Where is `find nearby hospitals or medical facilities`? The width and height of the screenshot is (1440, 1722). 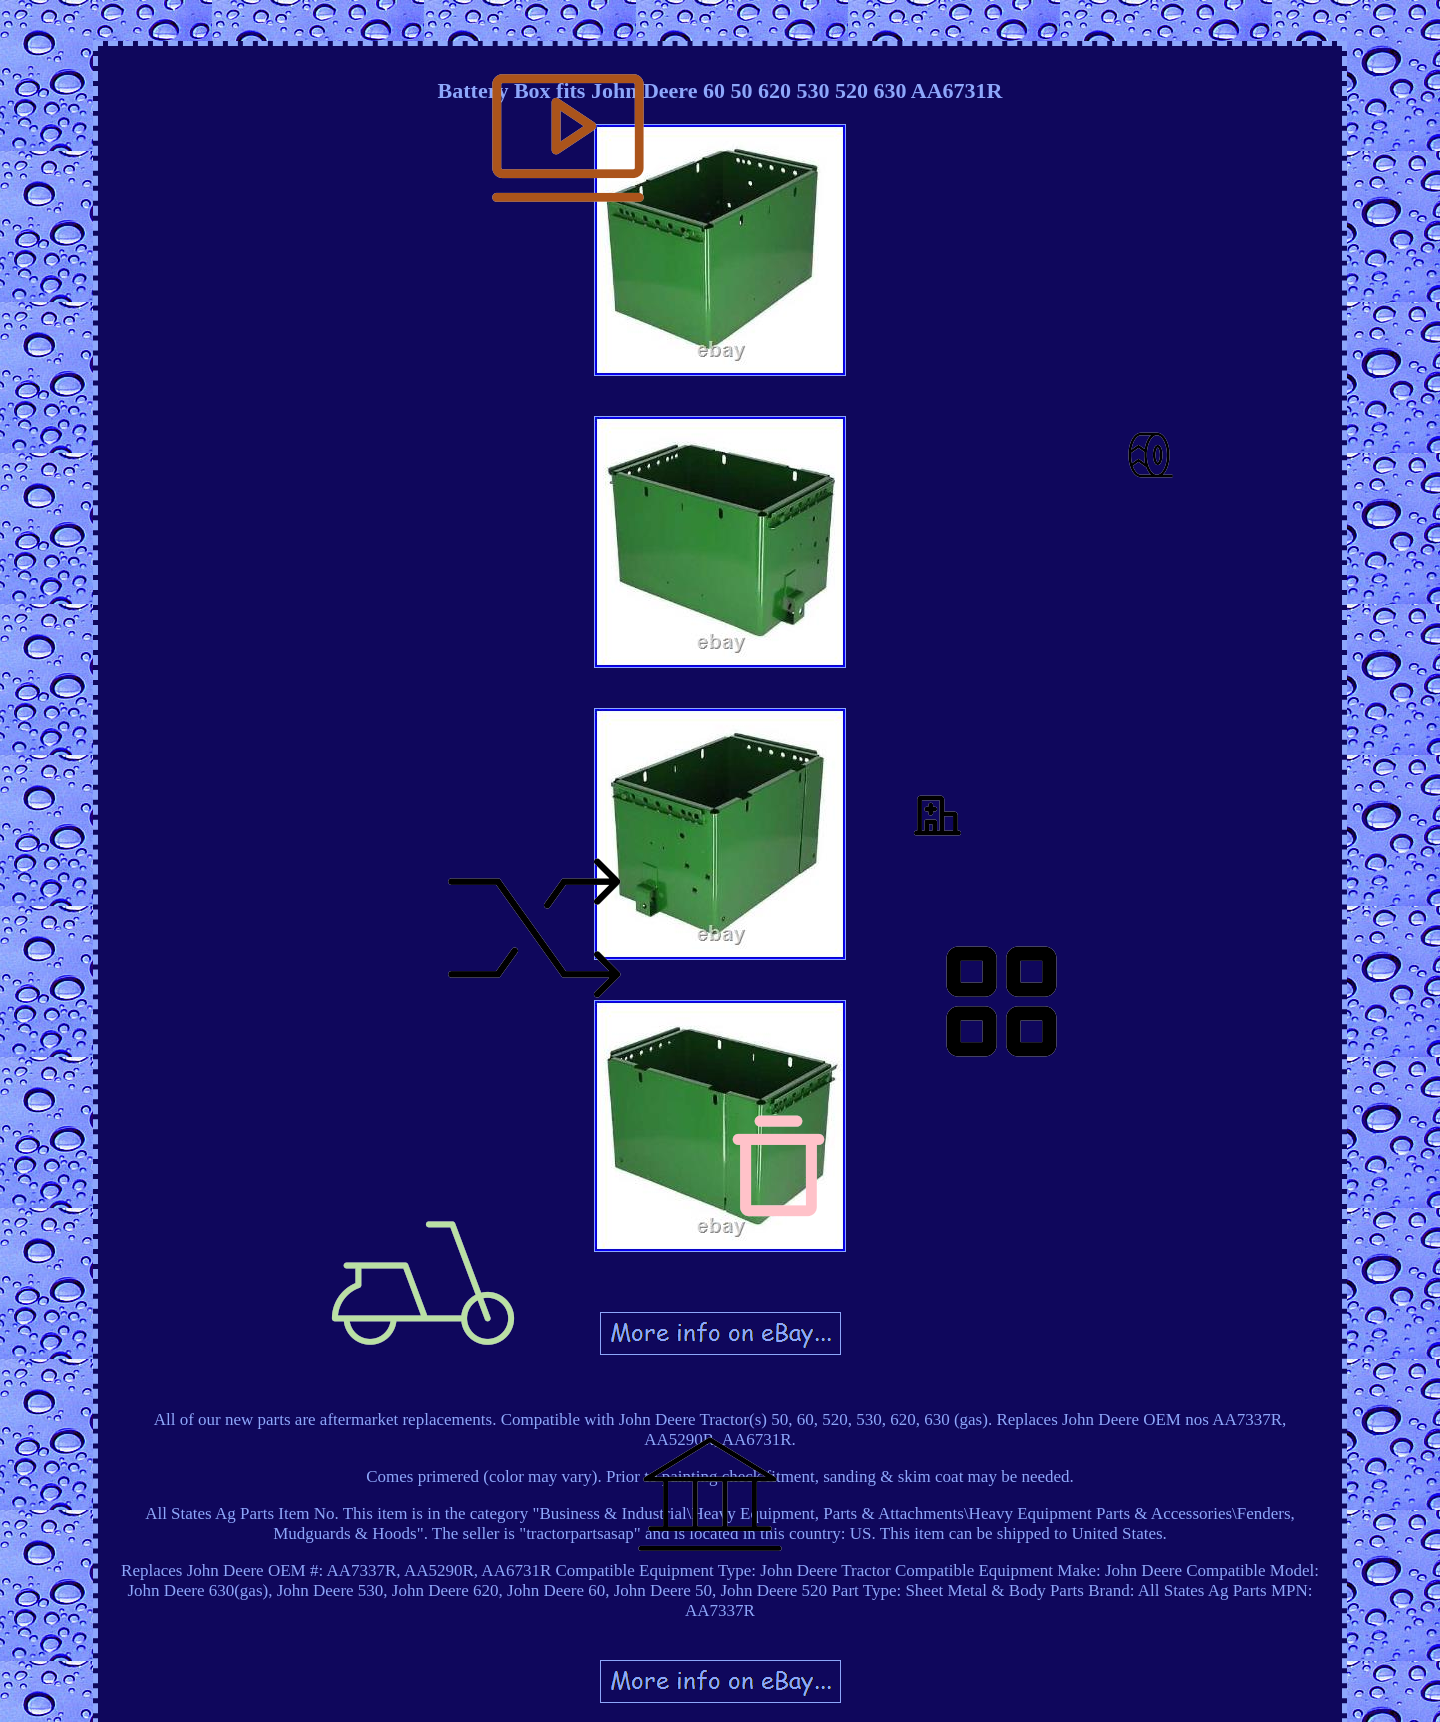 find nearby hospitals or medical facilities is located at coordinates (935, 815).